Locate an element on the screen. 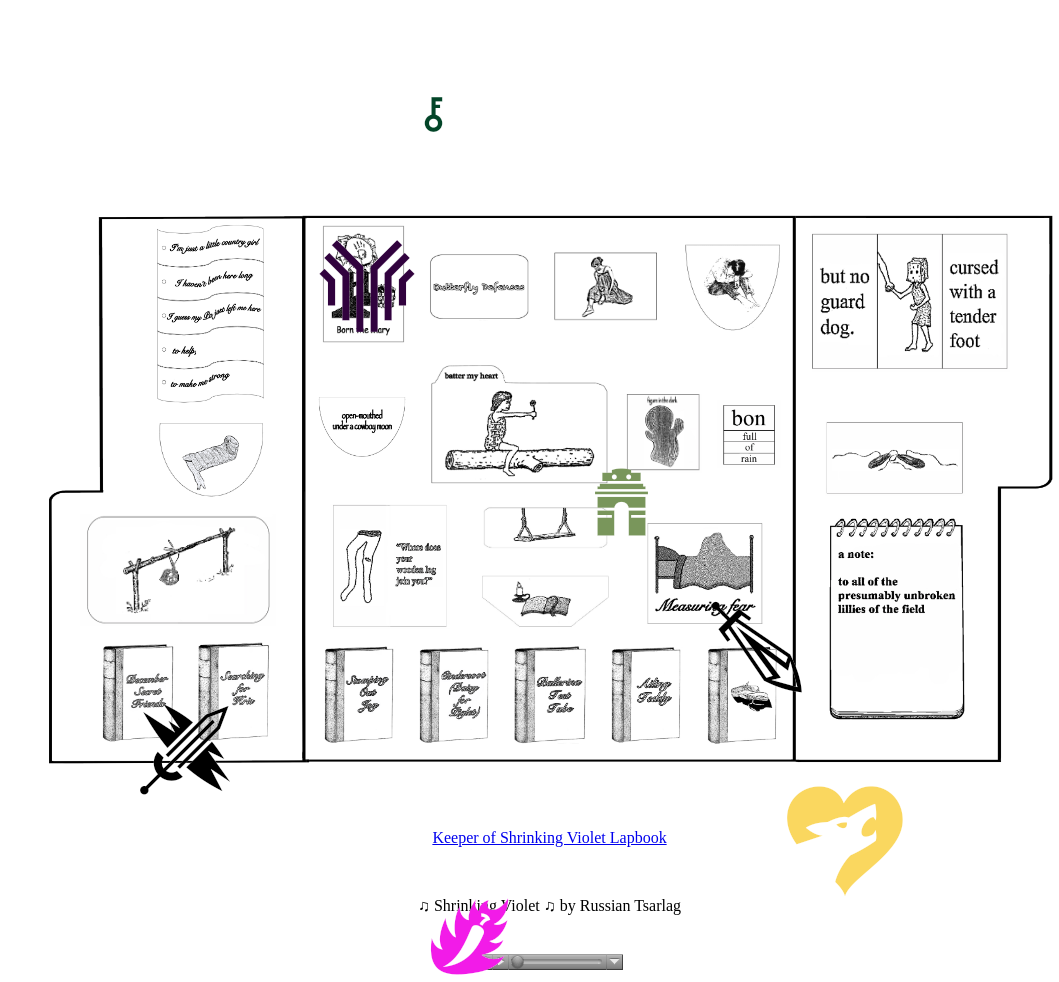 The height and width of the screenshot is (982, 1059). indicates damage taken or combat injury is located at coordinates (184, 751).